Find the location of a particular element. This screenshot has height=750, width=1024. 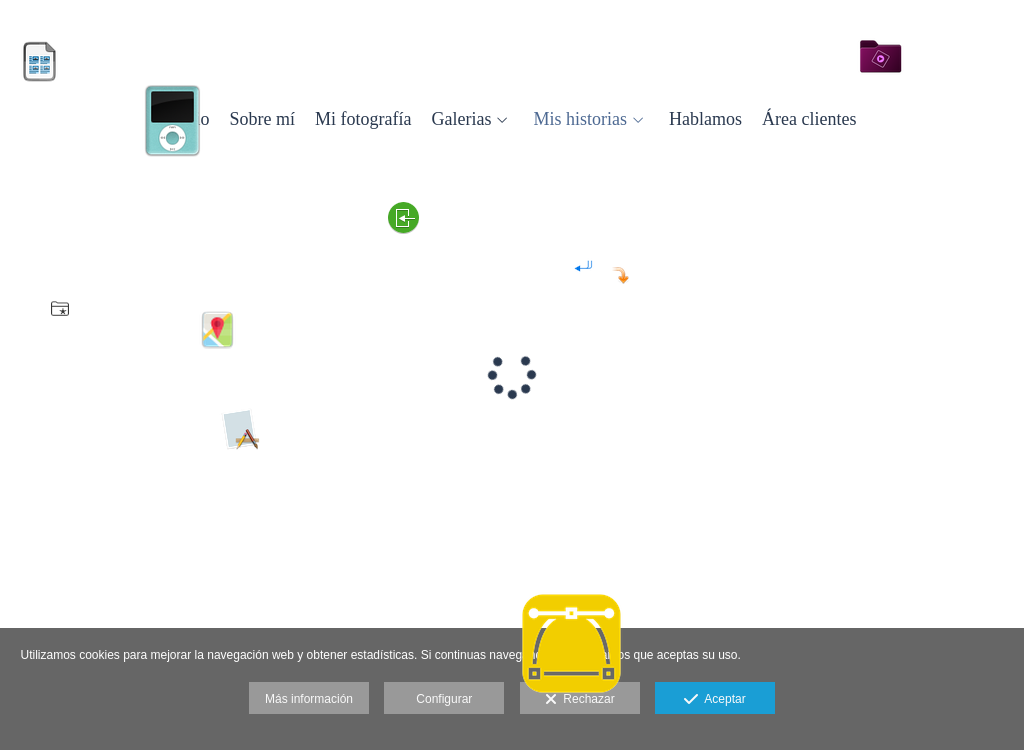

access shape style library in iMovie is located at coordinates (571, 643).